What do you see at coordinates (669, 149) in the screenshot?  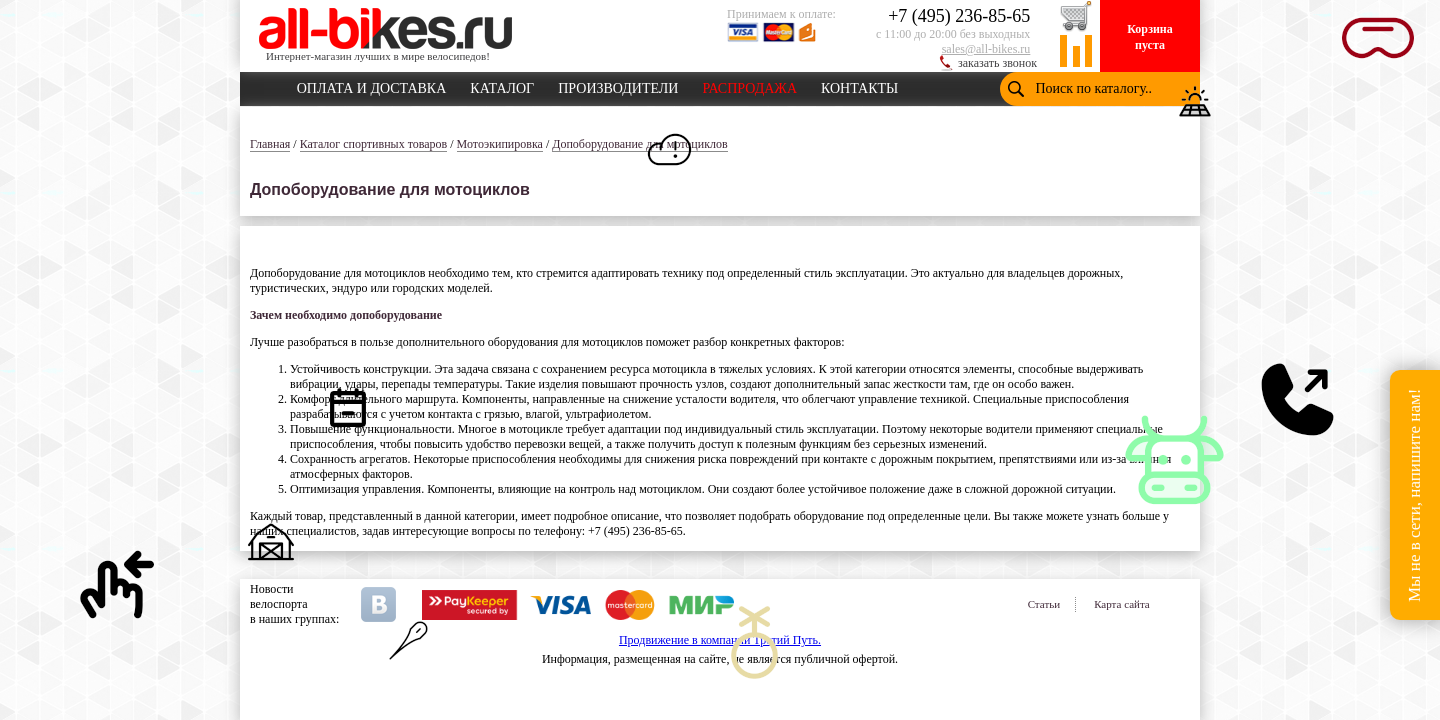 I see `cloud storage warning or issue detected` at bounding box center [669, 149].